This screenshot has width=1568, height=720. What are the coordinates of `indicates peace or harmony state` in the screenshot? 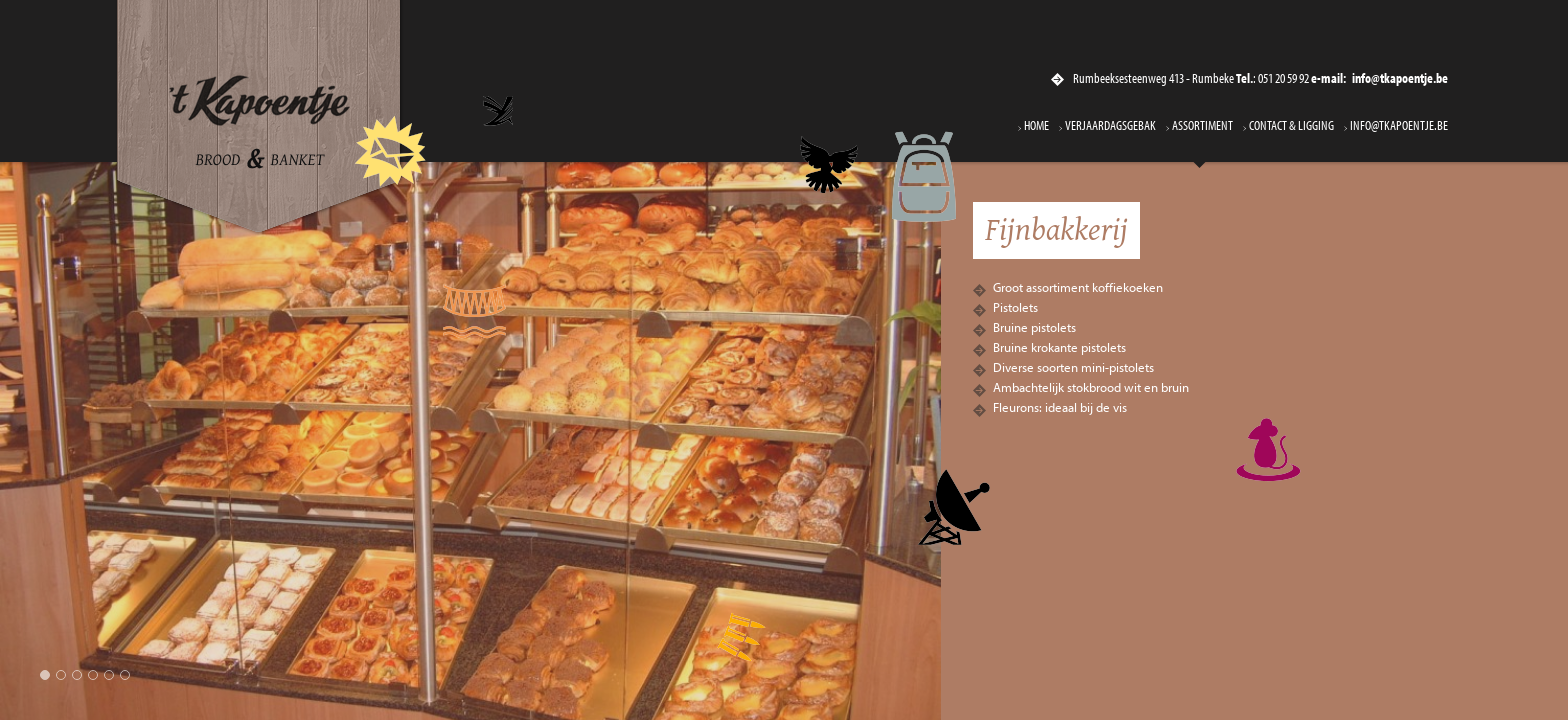 It's located at (828, 165).